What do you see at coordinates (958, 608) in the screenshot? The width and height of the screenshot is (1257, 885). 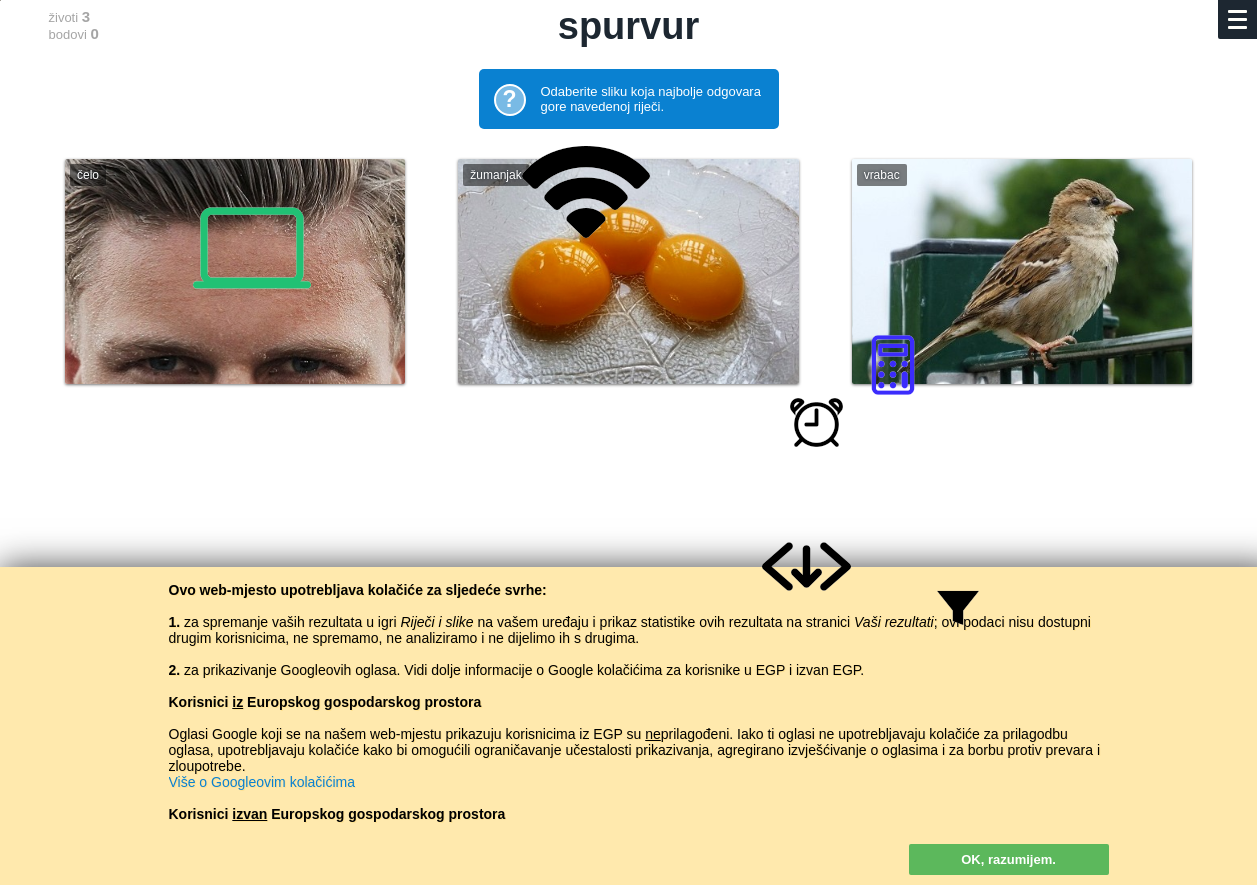 I see `filter or sort content` at bounding box center [958, 608].